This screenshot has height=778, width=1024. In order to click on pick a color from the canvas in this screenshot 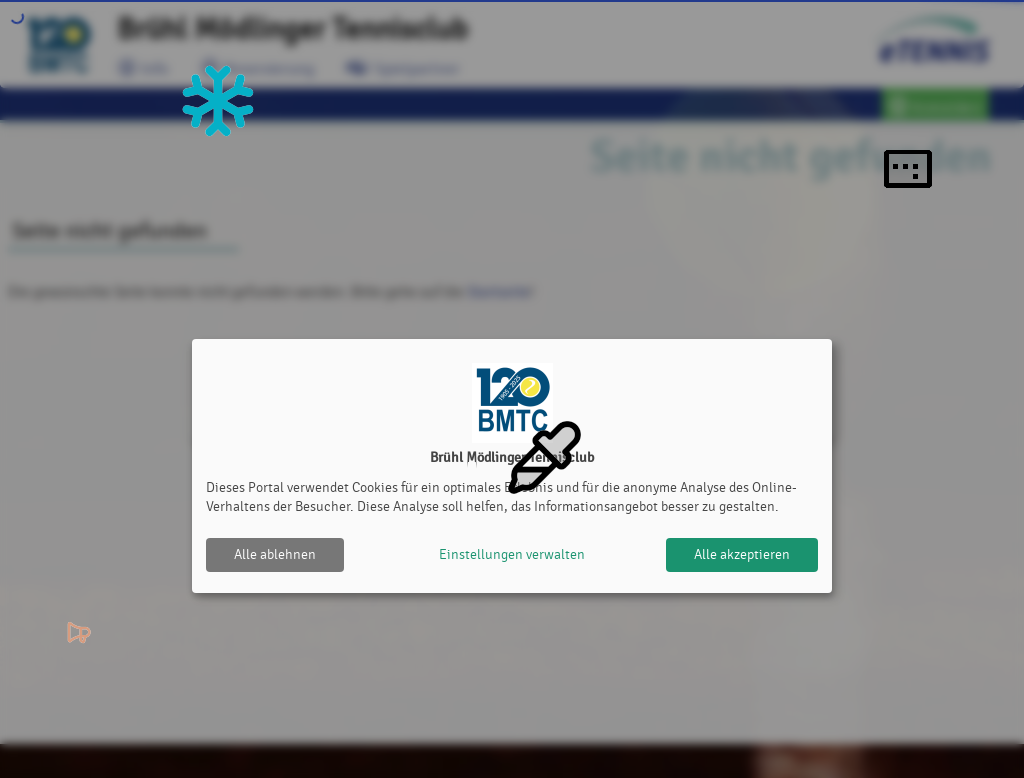, I will do `click(544, 457)`.